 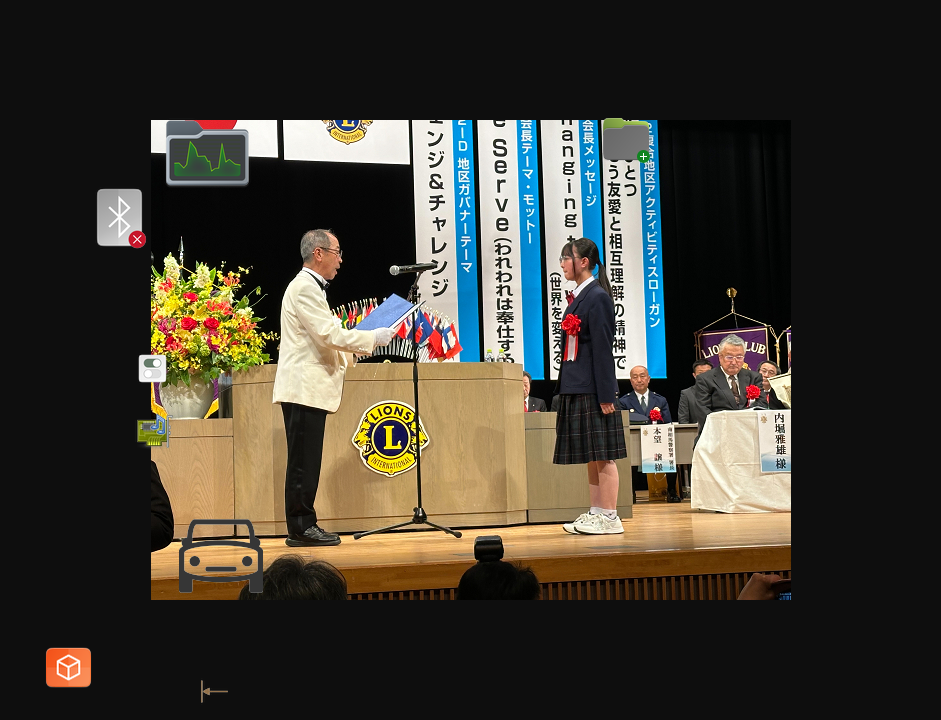 What do you see at coordinates (68, 666) in the screenshot?
I see `open a 3D model file in STL binary format` at bounding box center [68, 666].